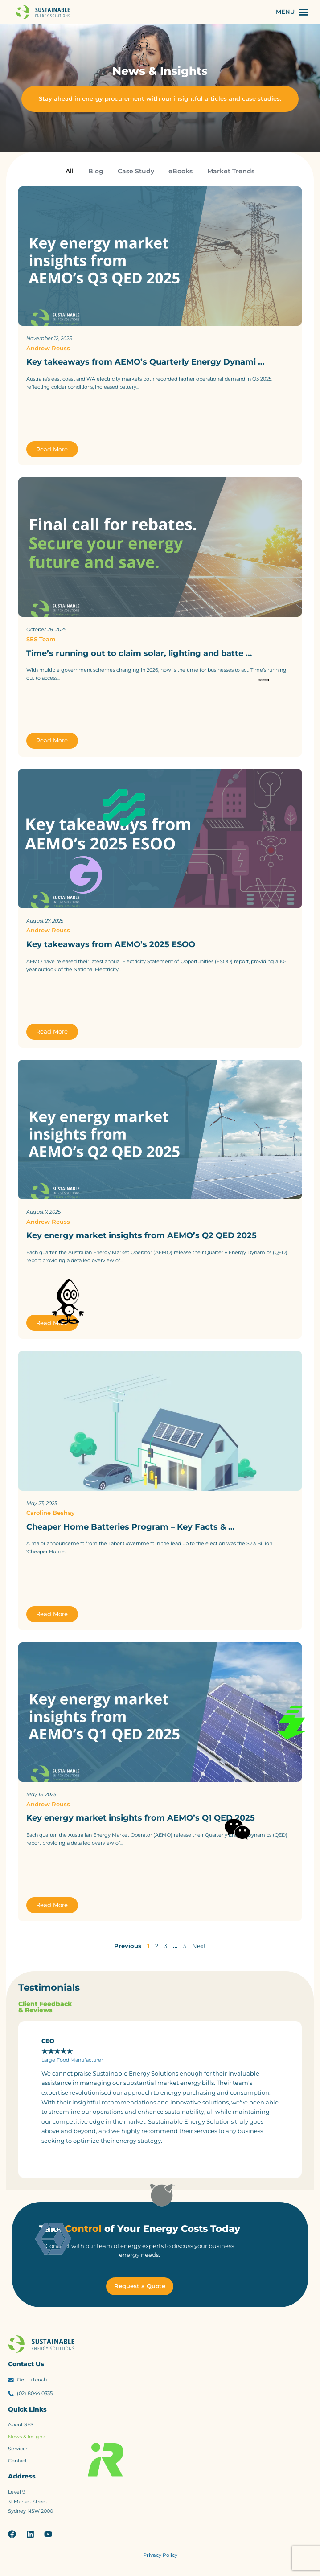 This screenshot has width=320, height=2576. What do you see at coordinates (53, 2239) in the screenshot?
I see `open3d library or application` at bounding box center [53, 2239].